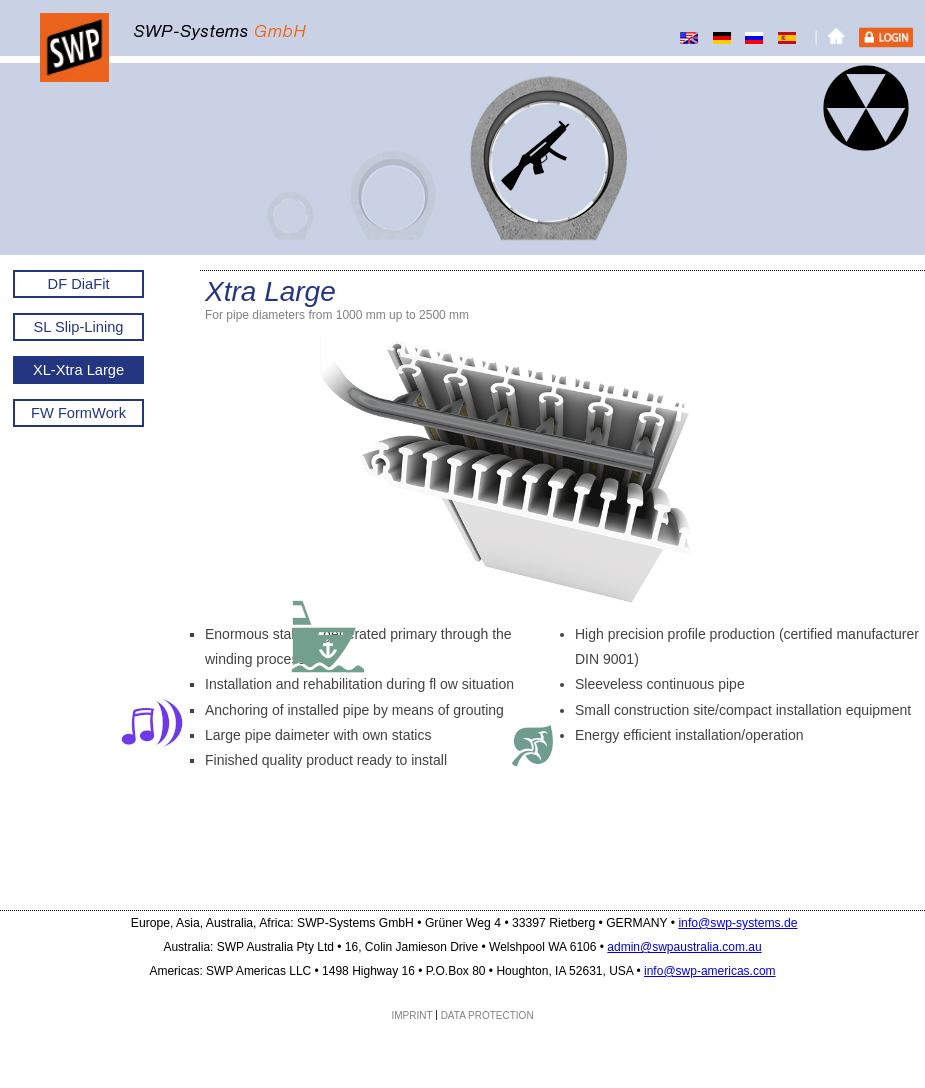 The image size is (925, 1088). Describe the element at coordinates (535, 156) in the screenshot. I see `select MP5 submachine gun weapon` at that location.